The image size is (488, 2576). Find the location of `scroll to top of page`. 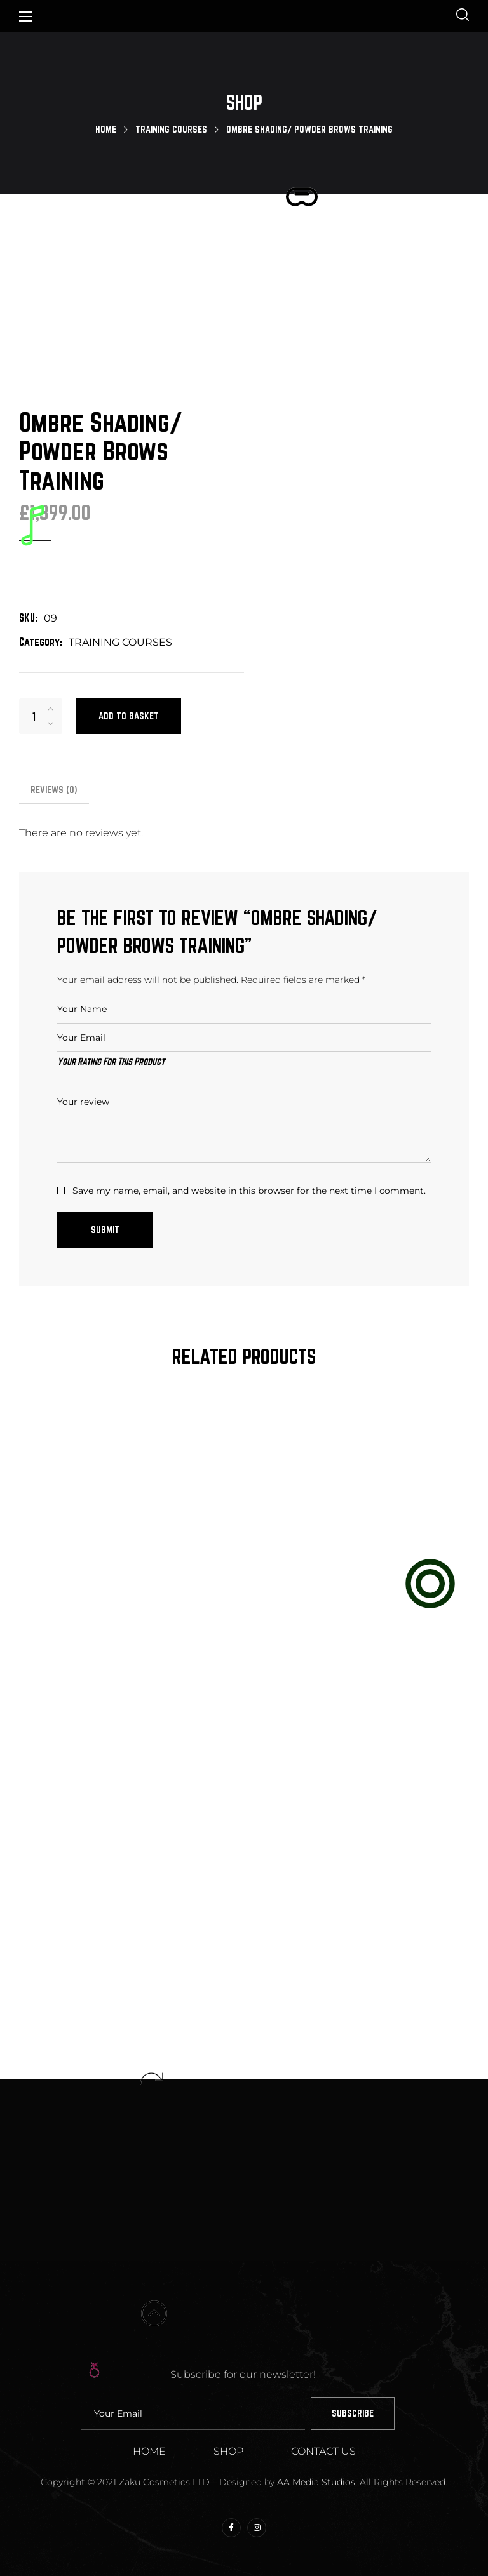

scroll to top of page is located at coordinates (154, 2313).